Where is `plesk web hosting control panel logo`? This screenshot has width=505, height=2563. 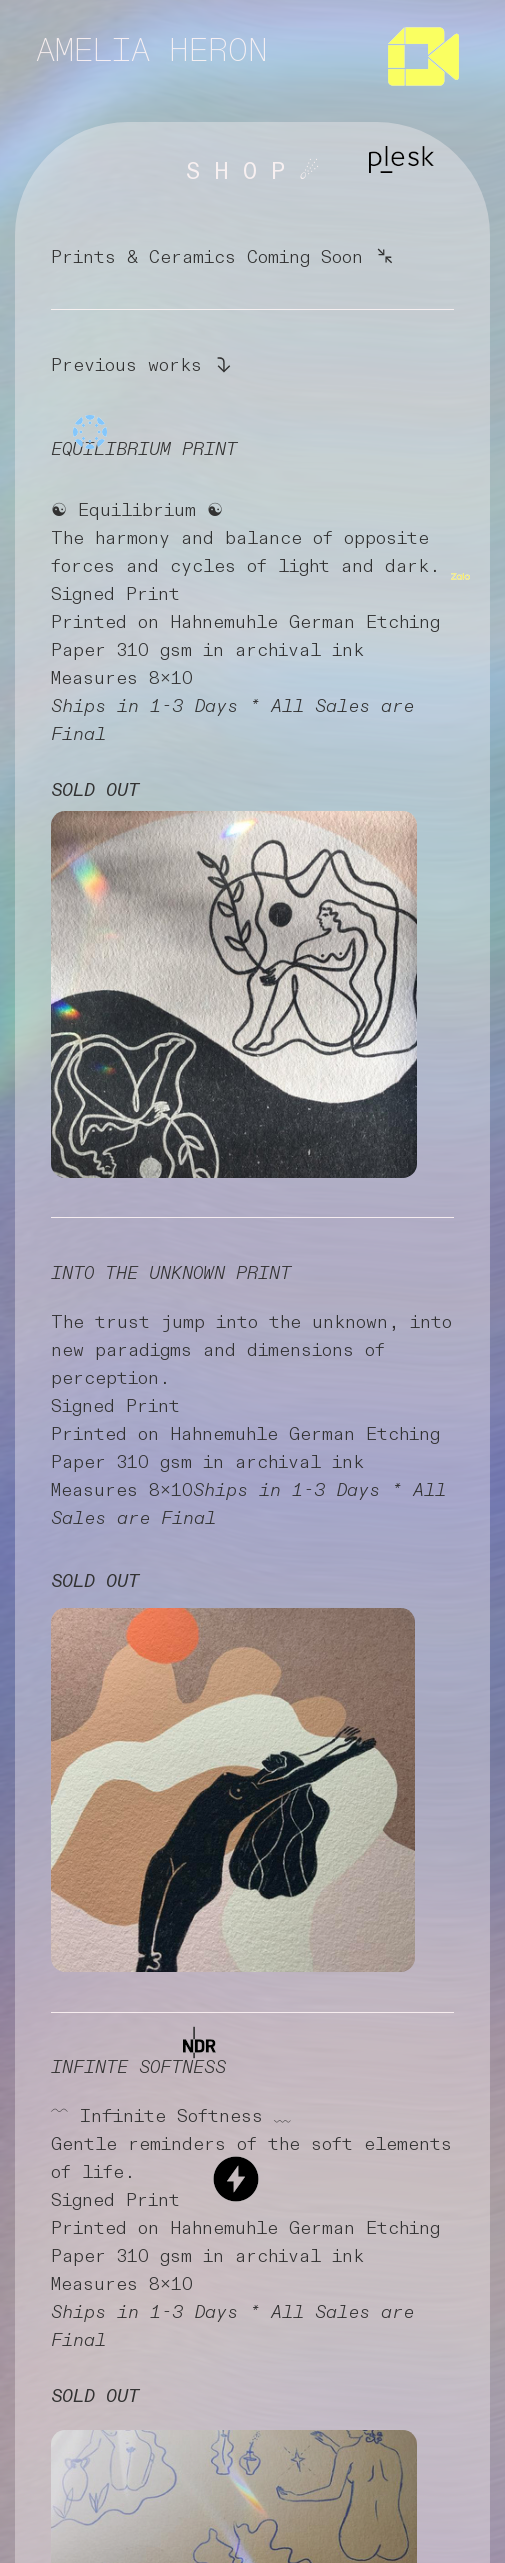 plesk web hosting control panel logo is located at coordinates (401, 159).